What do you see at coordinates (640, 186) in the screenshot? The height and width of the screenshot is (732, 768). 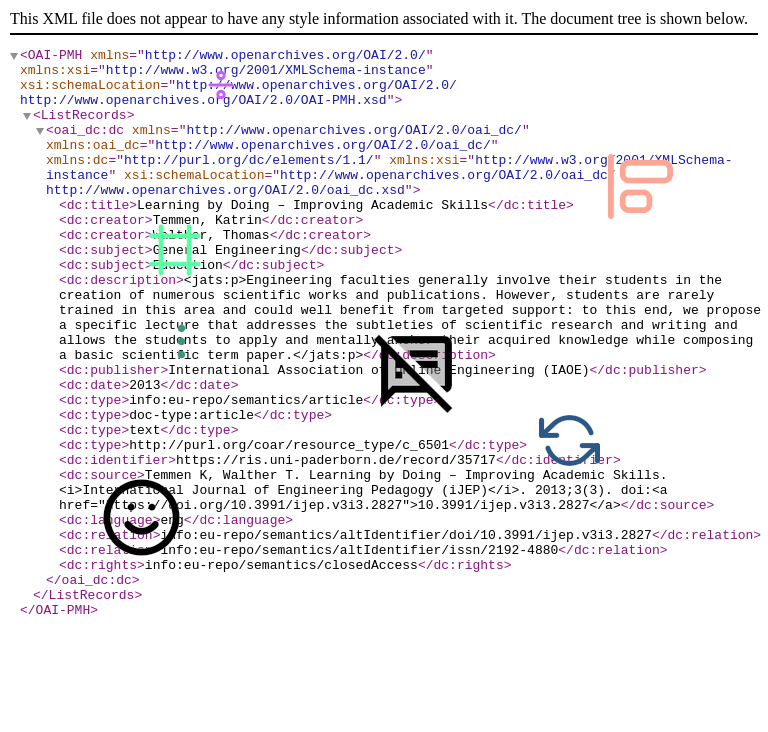 I see `align items to the start vertically` at bounding box center [640, 186].